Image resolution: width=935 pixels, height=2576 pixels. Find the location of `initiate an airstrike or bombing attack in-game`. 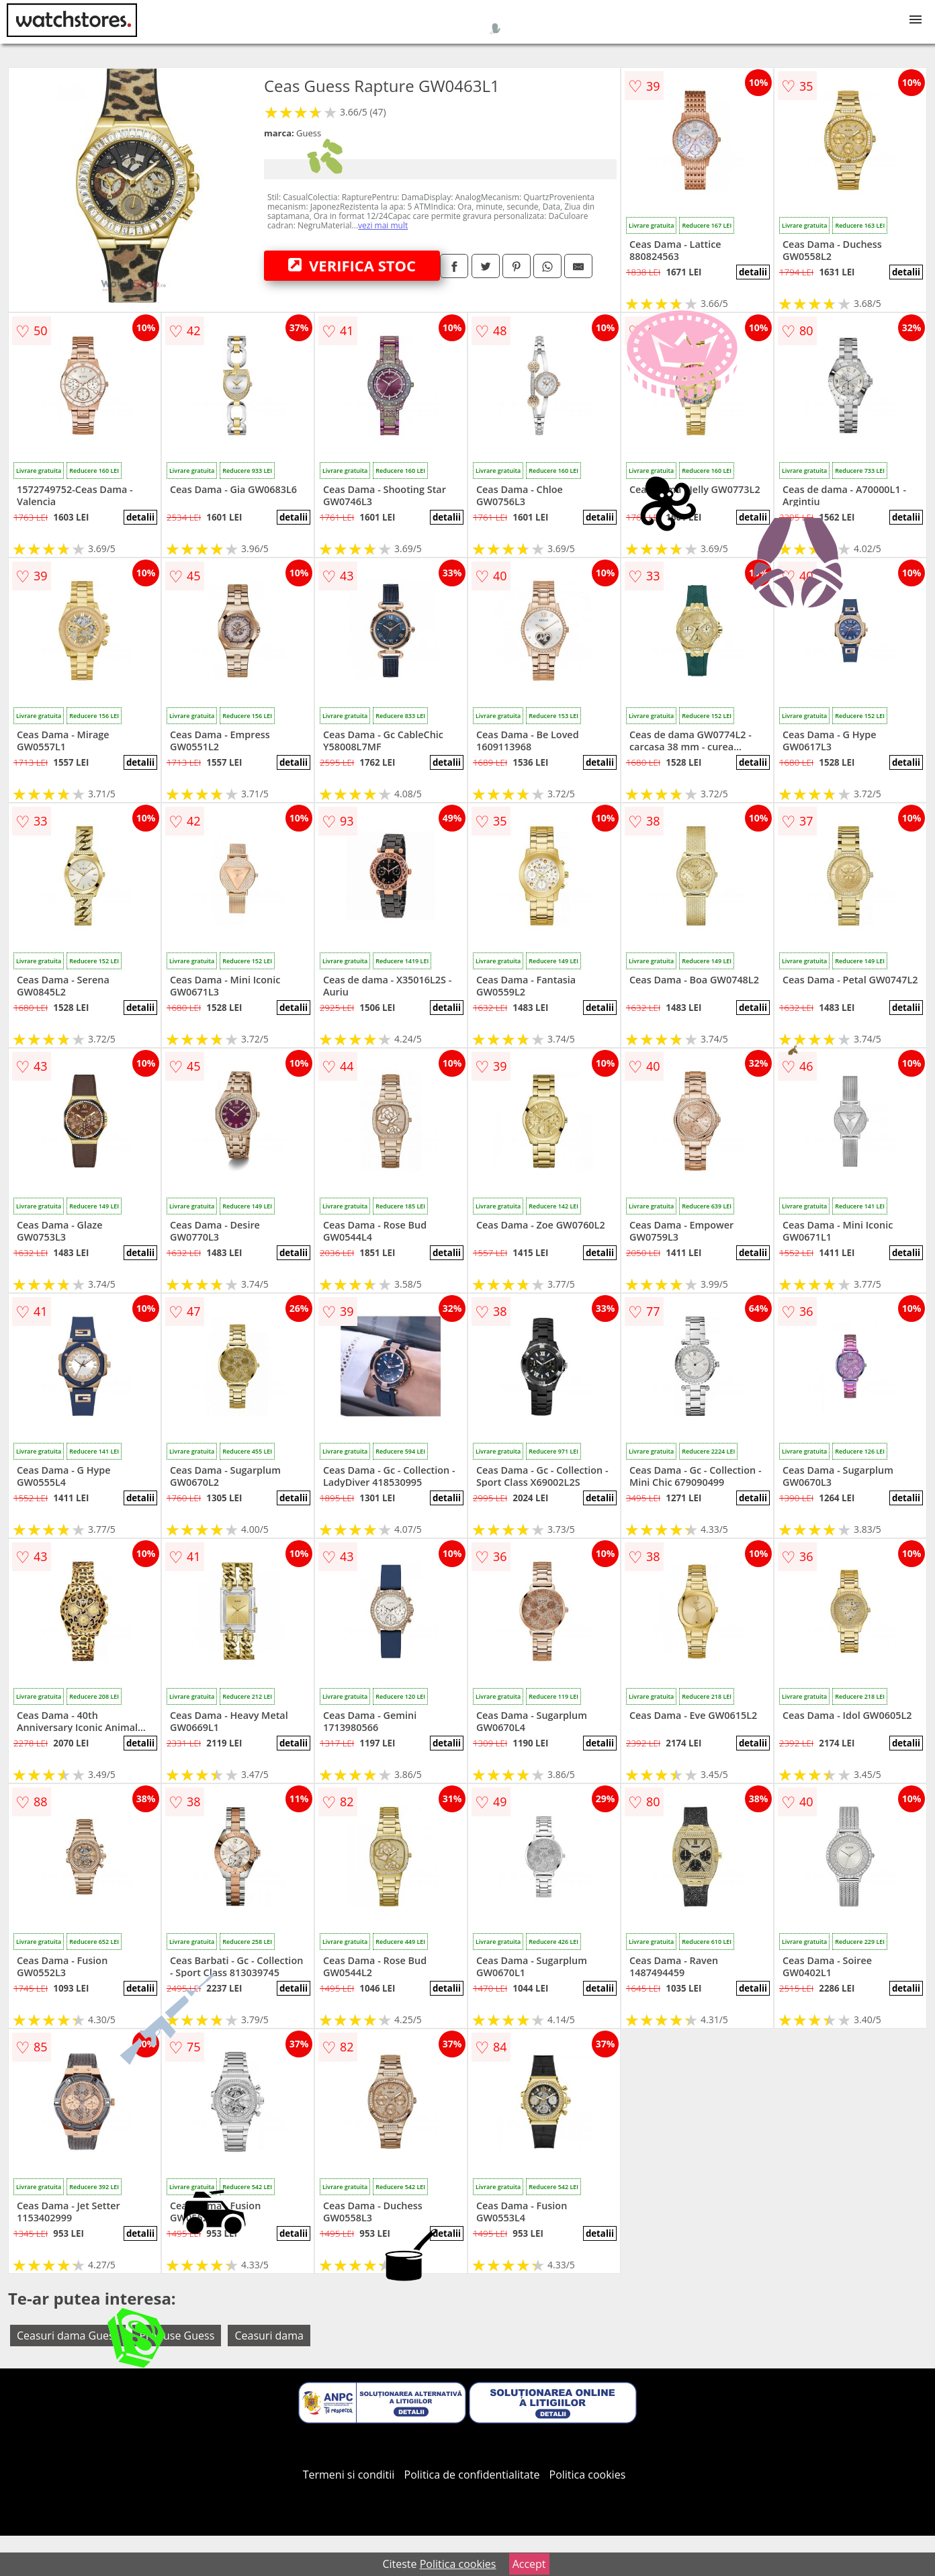

initiate an airstrike or bombing attack in-game is located at coordinates (324, 156).